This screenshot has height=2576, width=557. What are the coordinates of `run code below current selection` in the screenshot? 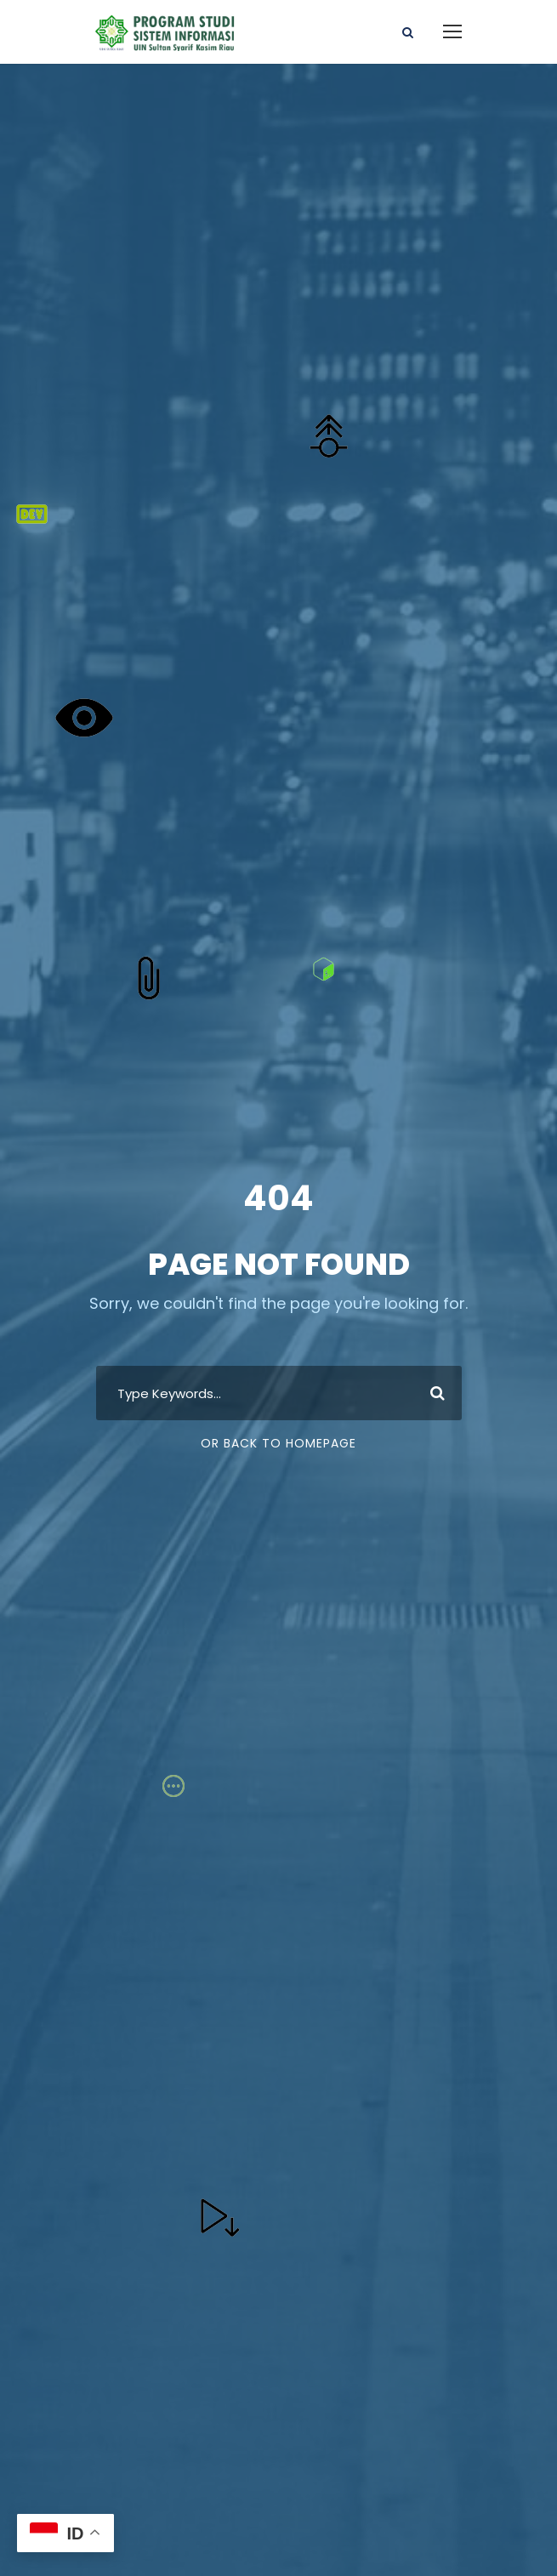 It's located at (219, 2217).